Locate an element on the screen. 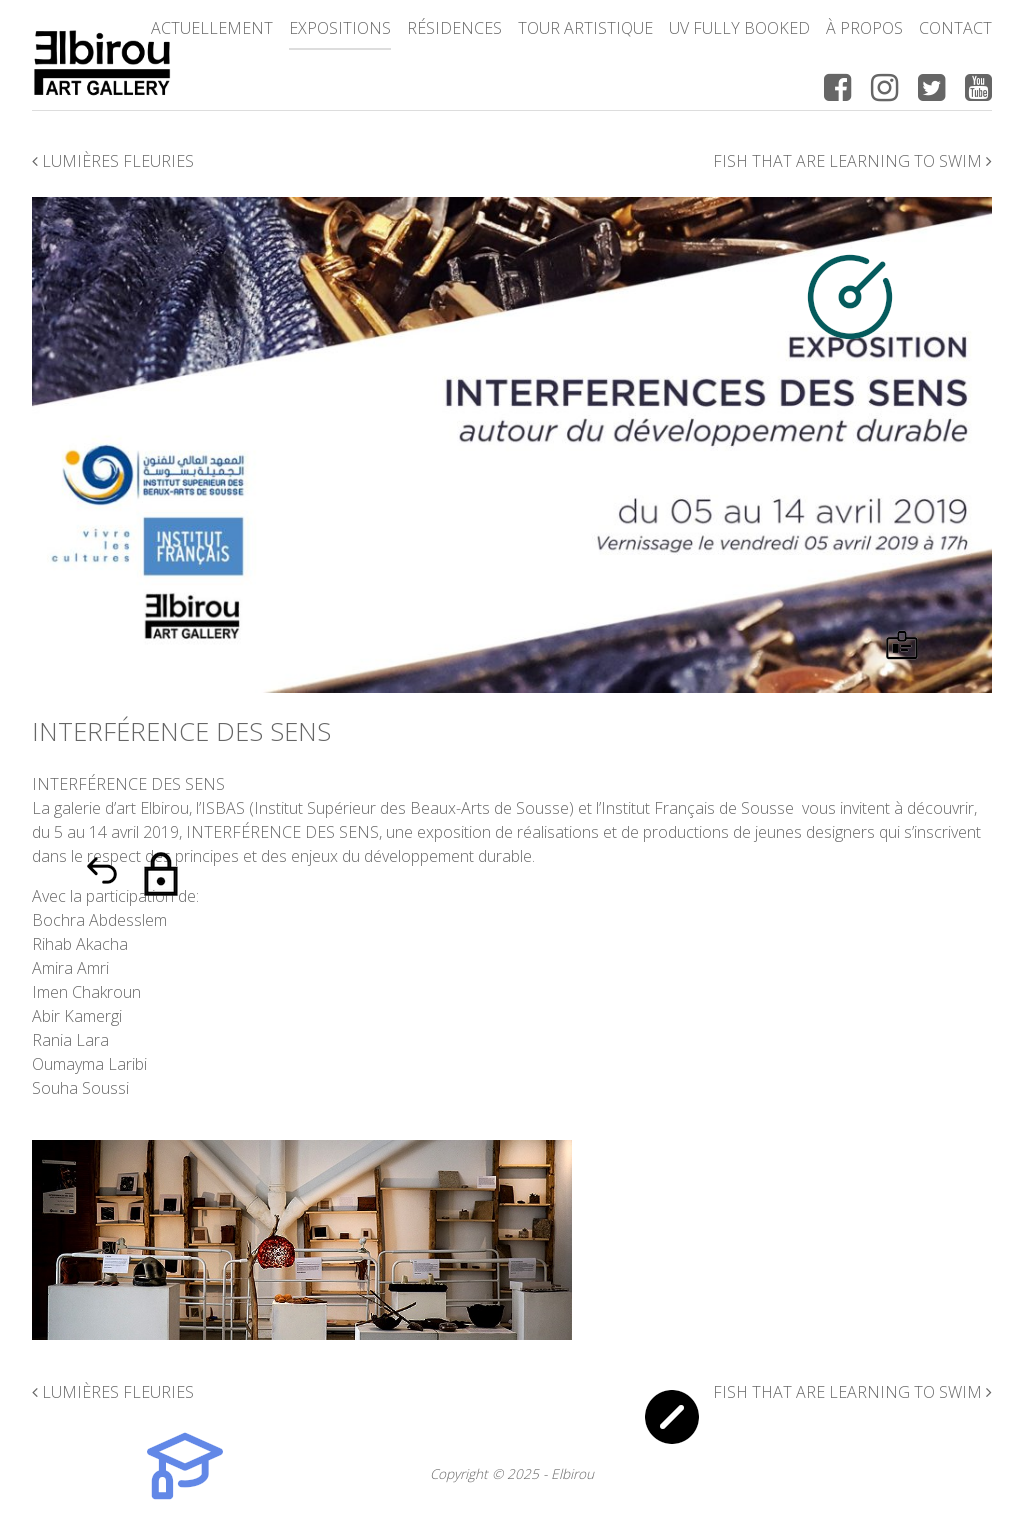 This screenshot has height=1514, width=1024. view user identification or credentials is located at coordinates (902, 645).